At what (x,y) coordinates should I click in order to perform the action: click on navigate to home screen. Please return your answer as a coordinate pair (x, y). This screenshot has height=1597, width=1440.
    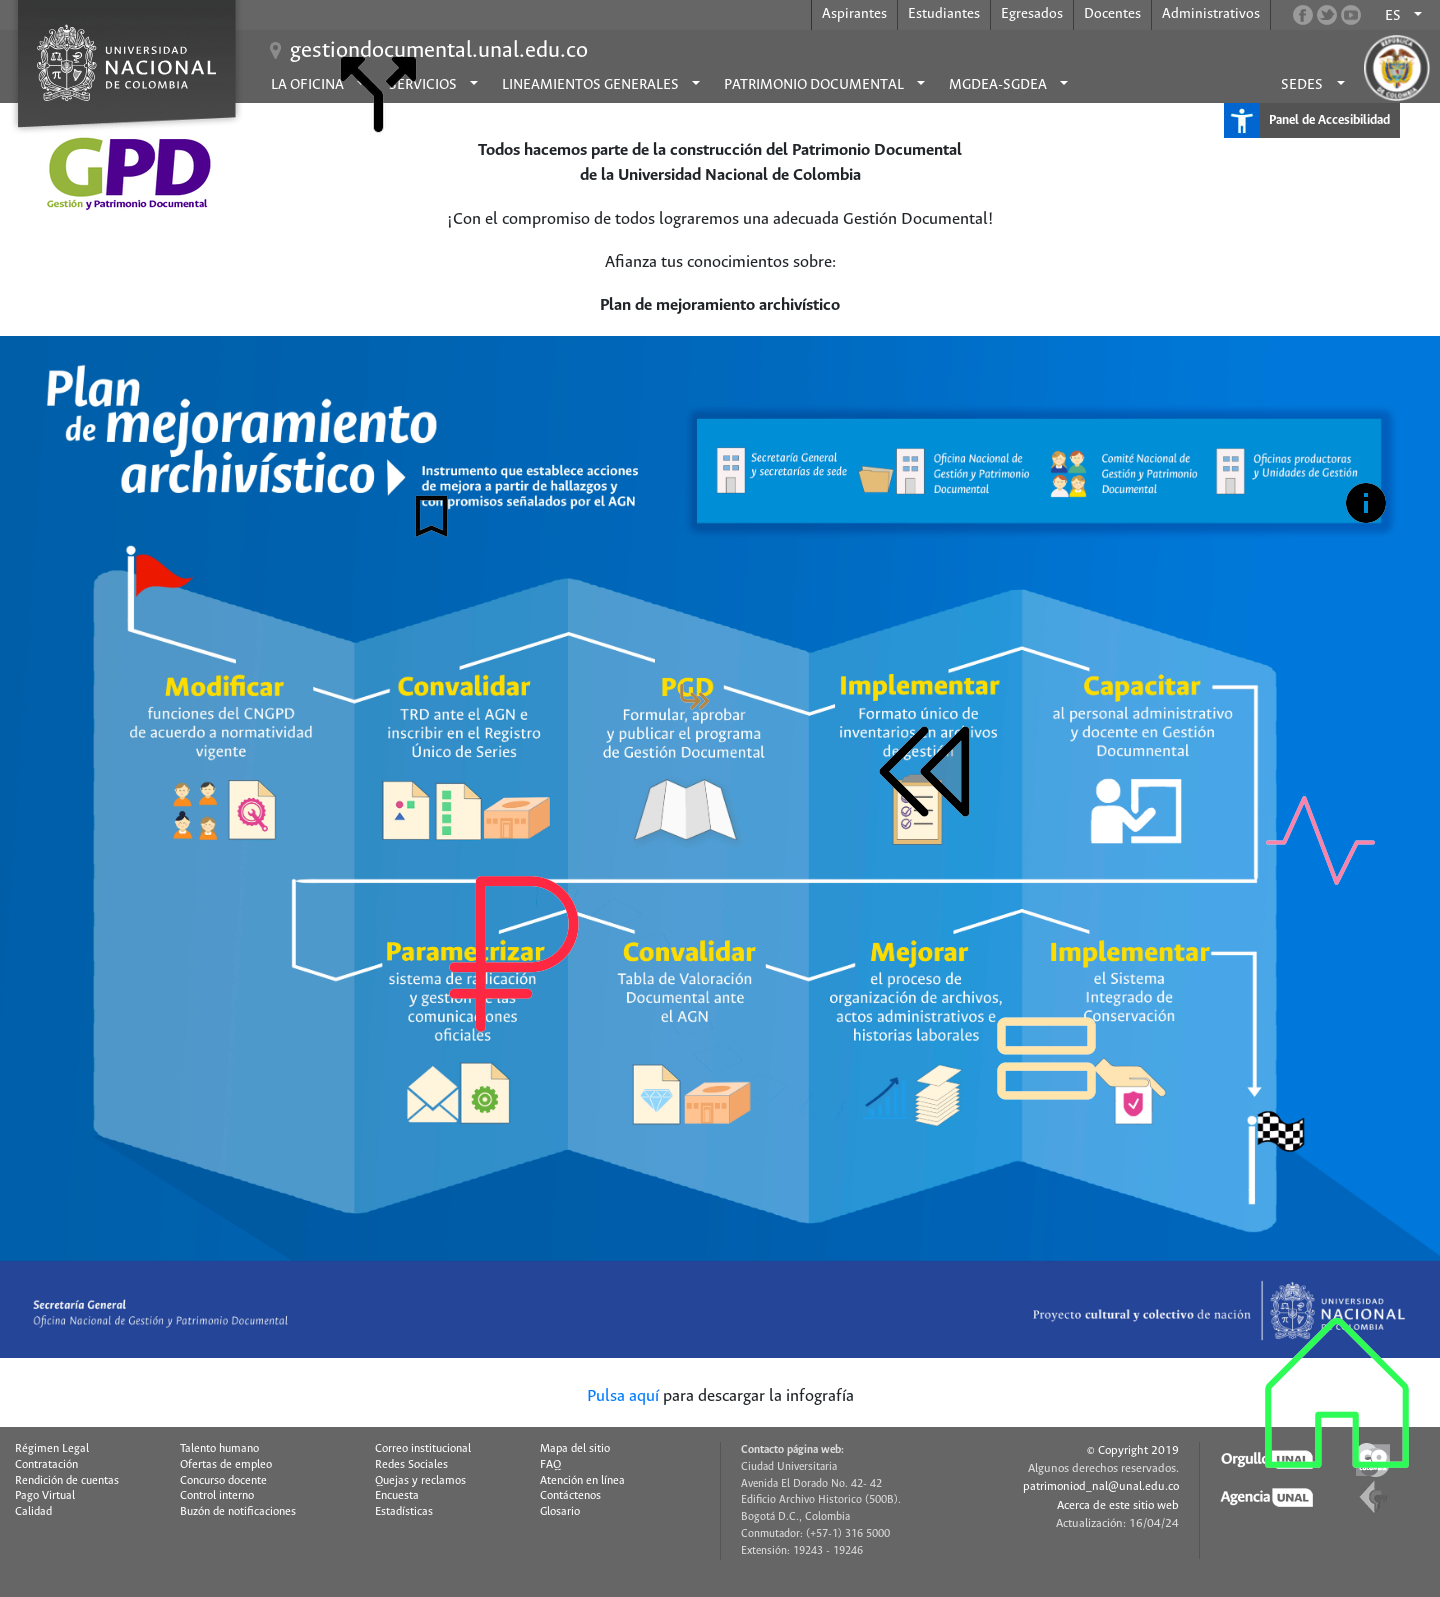
    Looking at the image, I should click on (1337, 1396).